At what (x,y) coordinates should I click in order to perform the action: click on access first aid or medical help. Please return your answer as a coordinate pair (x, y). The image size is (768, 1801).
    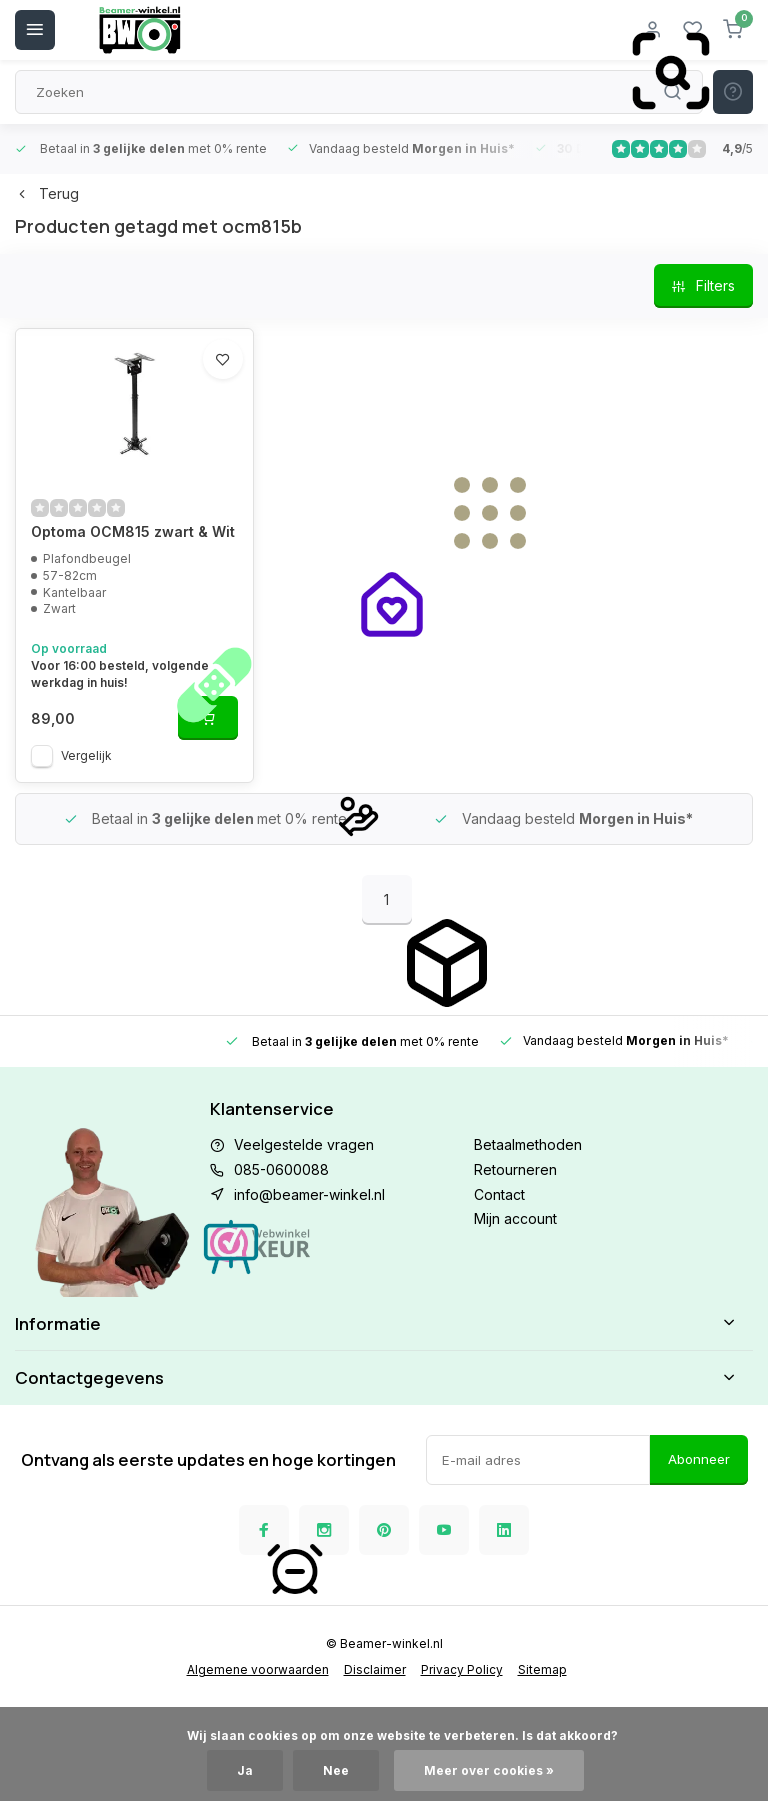
    Looking at the image, I should click on (214, 685).